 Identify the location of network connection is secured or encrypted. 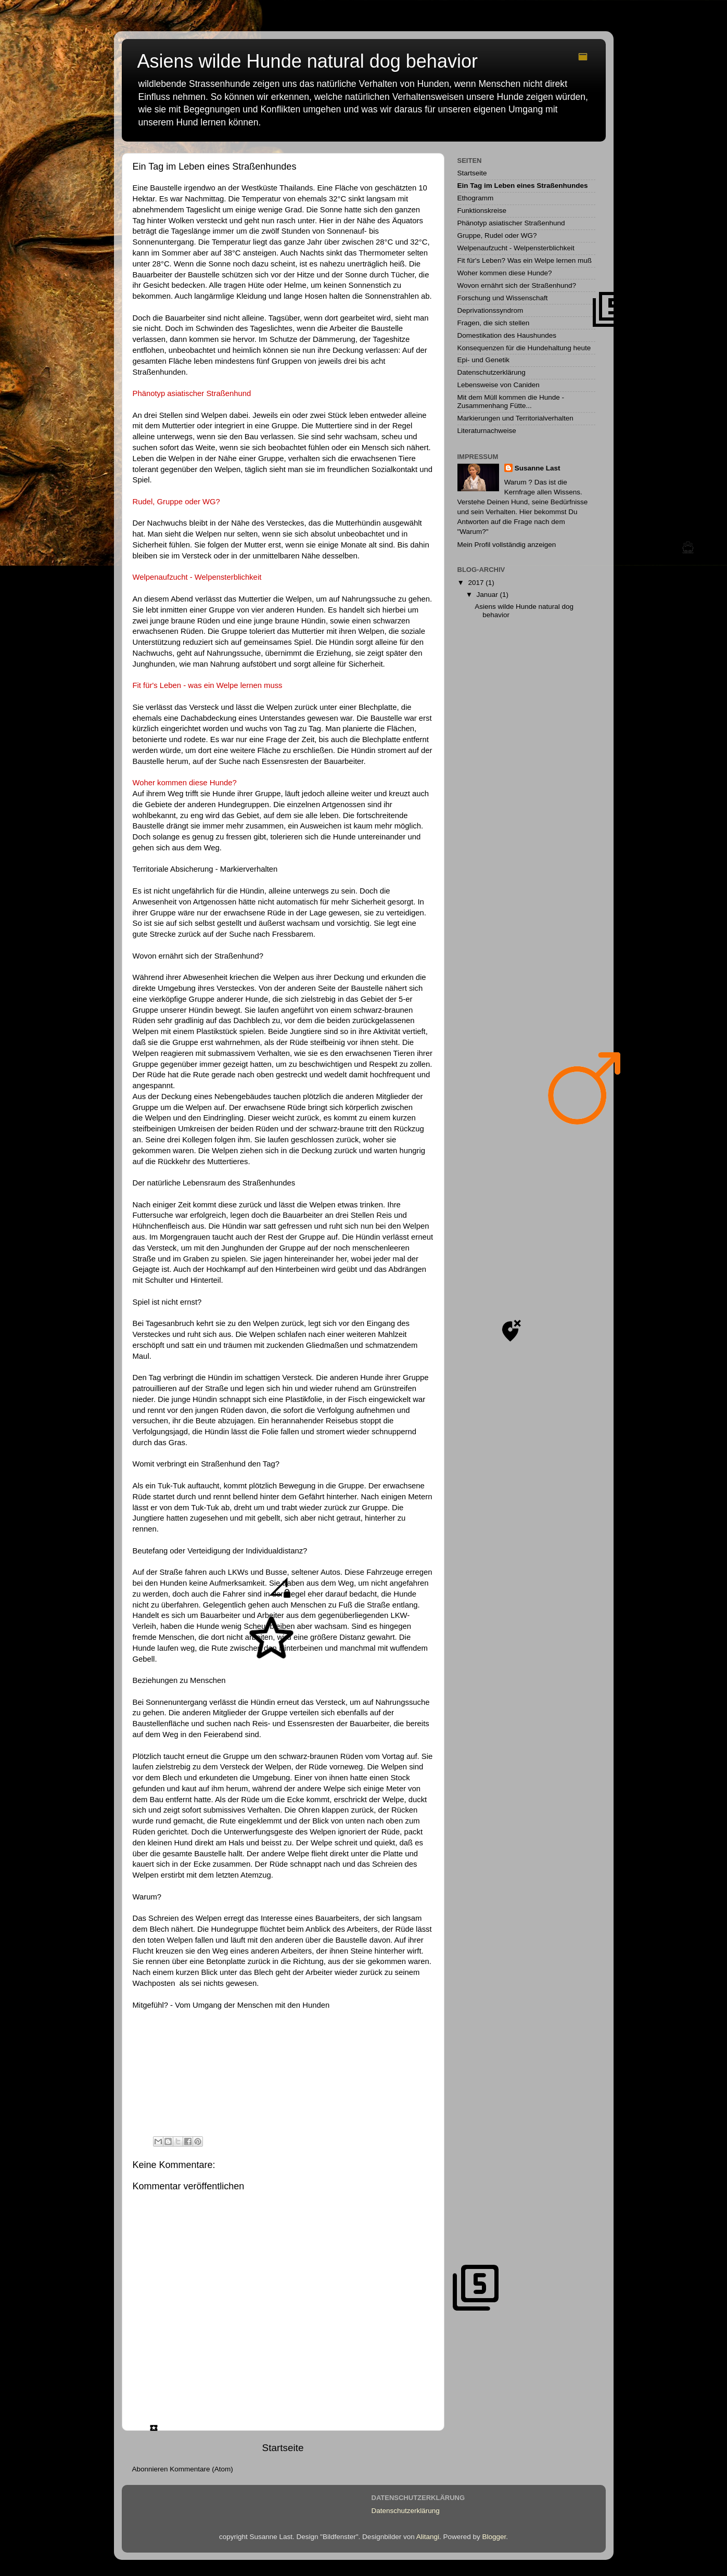
(279, 1588).